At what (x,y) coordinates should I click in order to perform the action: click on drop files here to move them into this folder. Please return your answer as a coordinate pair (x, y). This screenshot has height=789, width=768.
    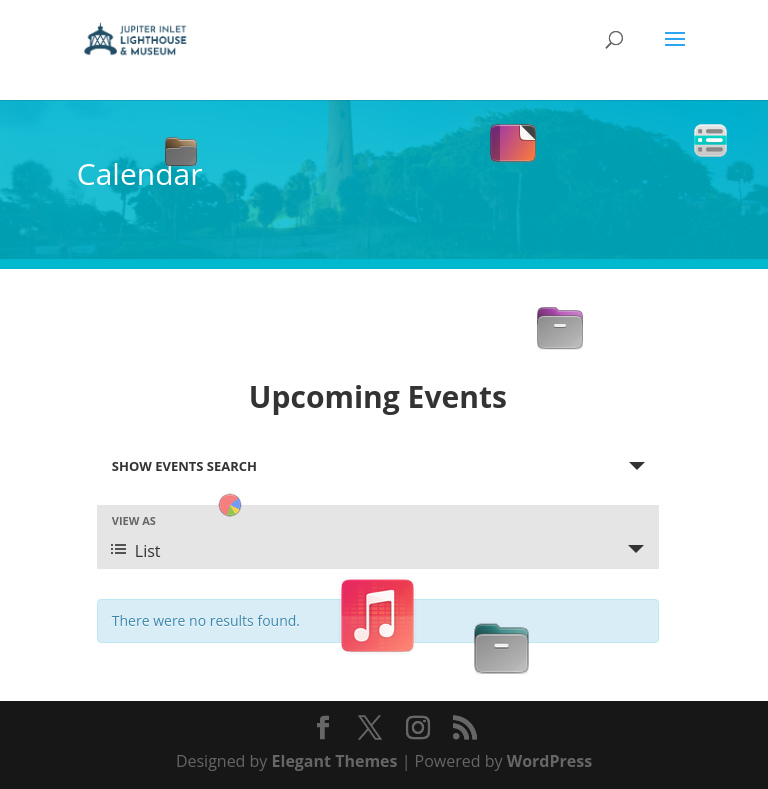
    Looking at the image, I should click on (181, 151).